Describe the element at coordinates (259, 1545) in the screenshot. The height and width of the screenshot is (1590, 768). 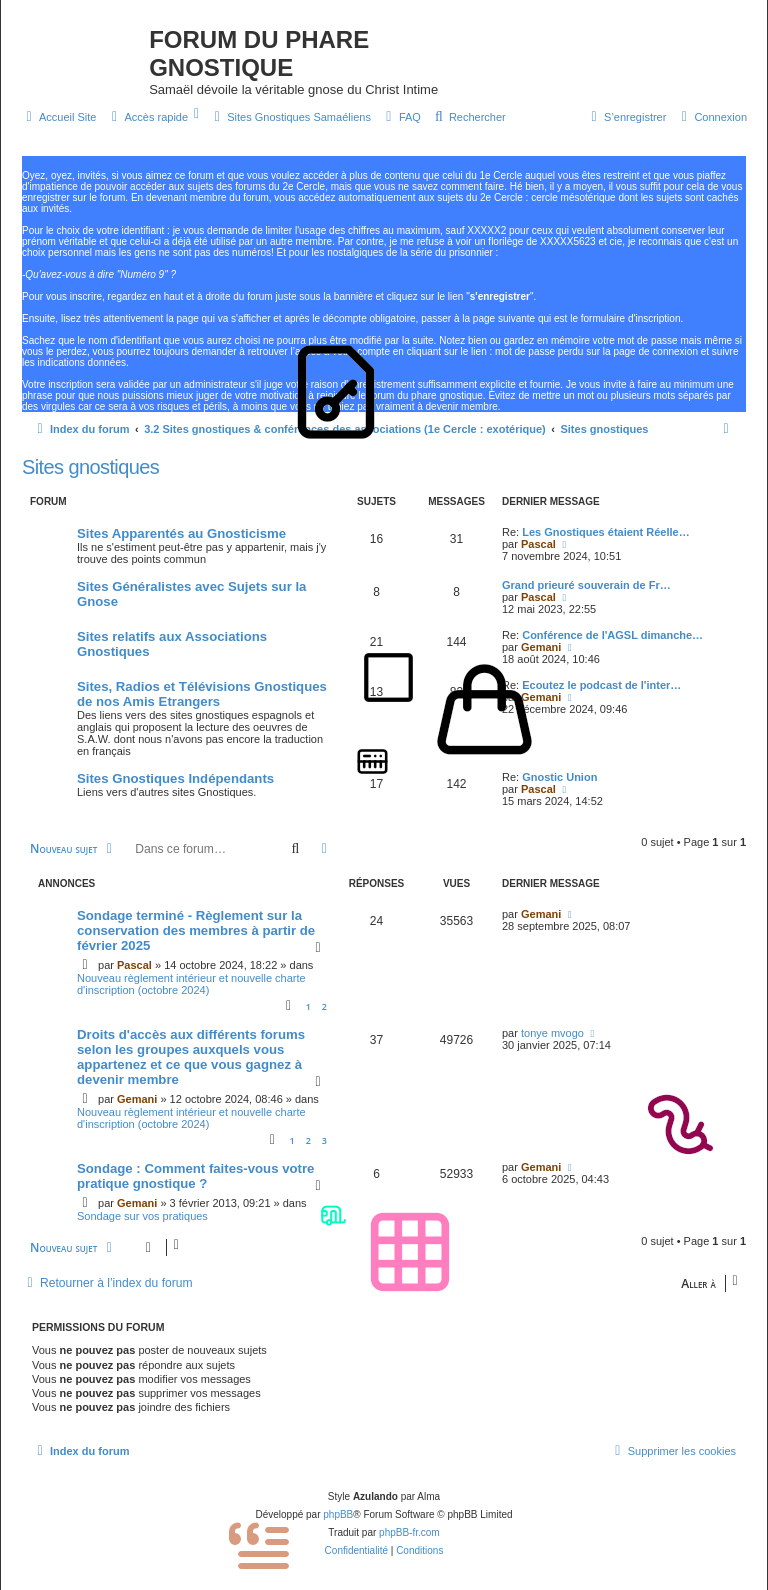
I see `insert a blockquote` at that location.